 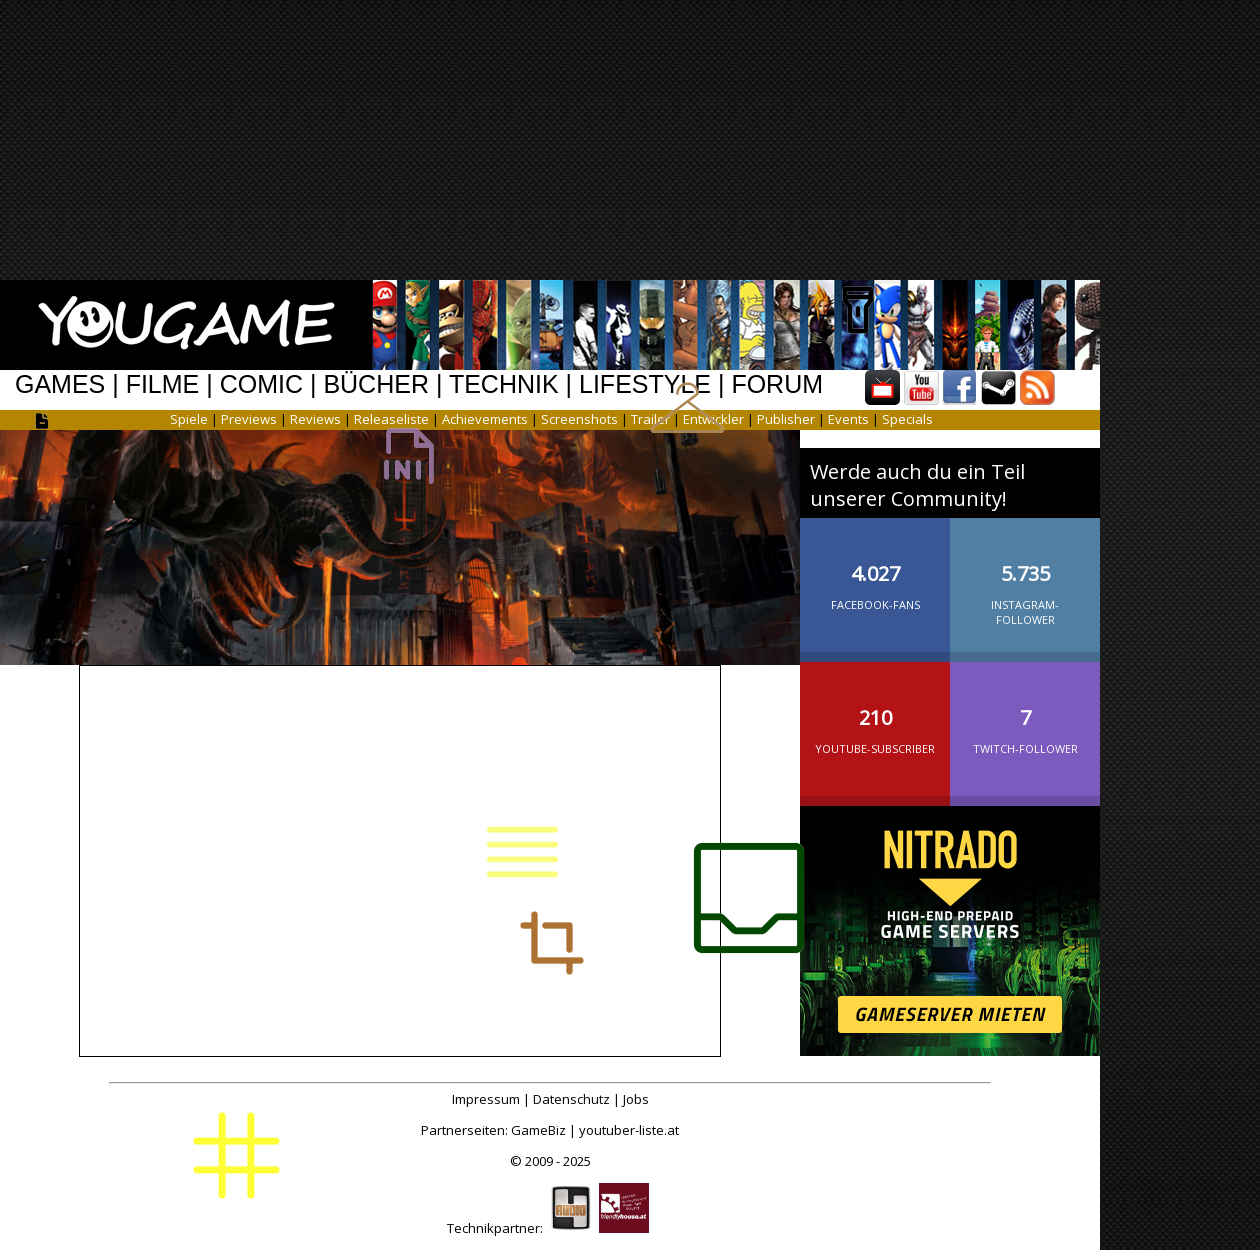 I want to click on open or view an INI configuration file, so click(x=410, y=456).